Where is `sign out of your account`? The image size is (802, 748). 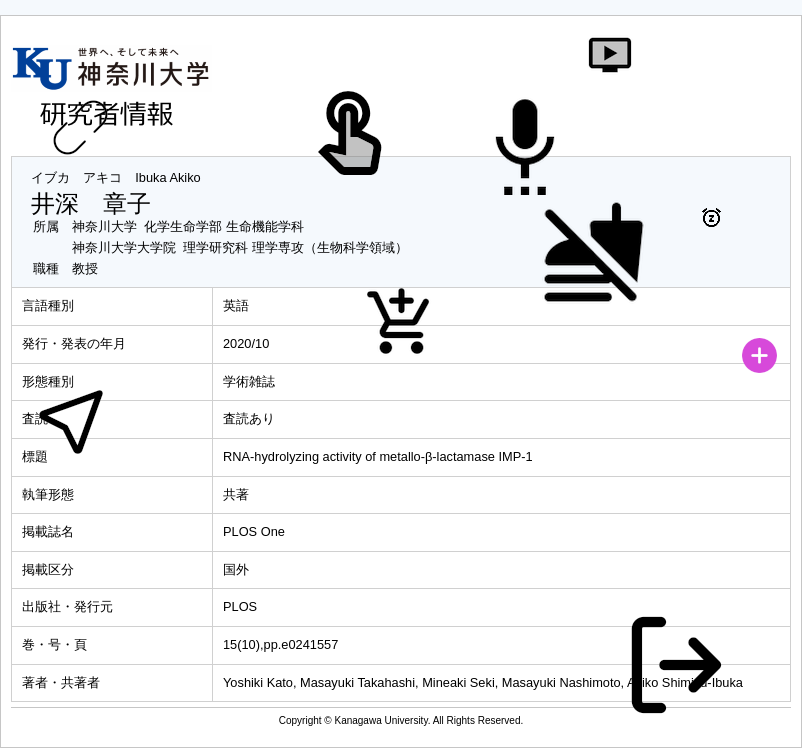 sign out of your account is located at coordinates (673, 665).